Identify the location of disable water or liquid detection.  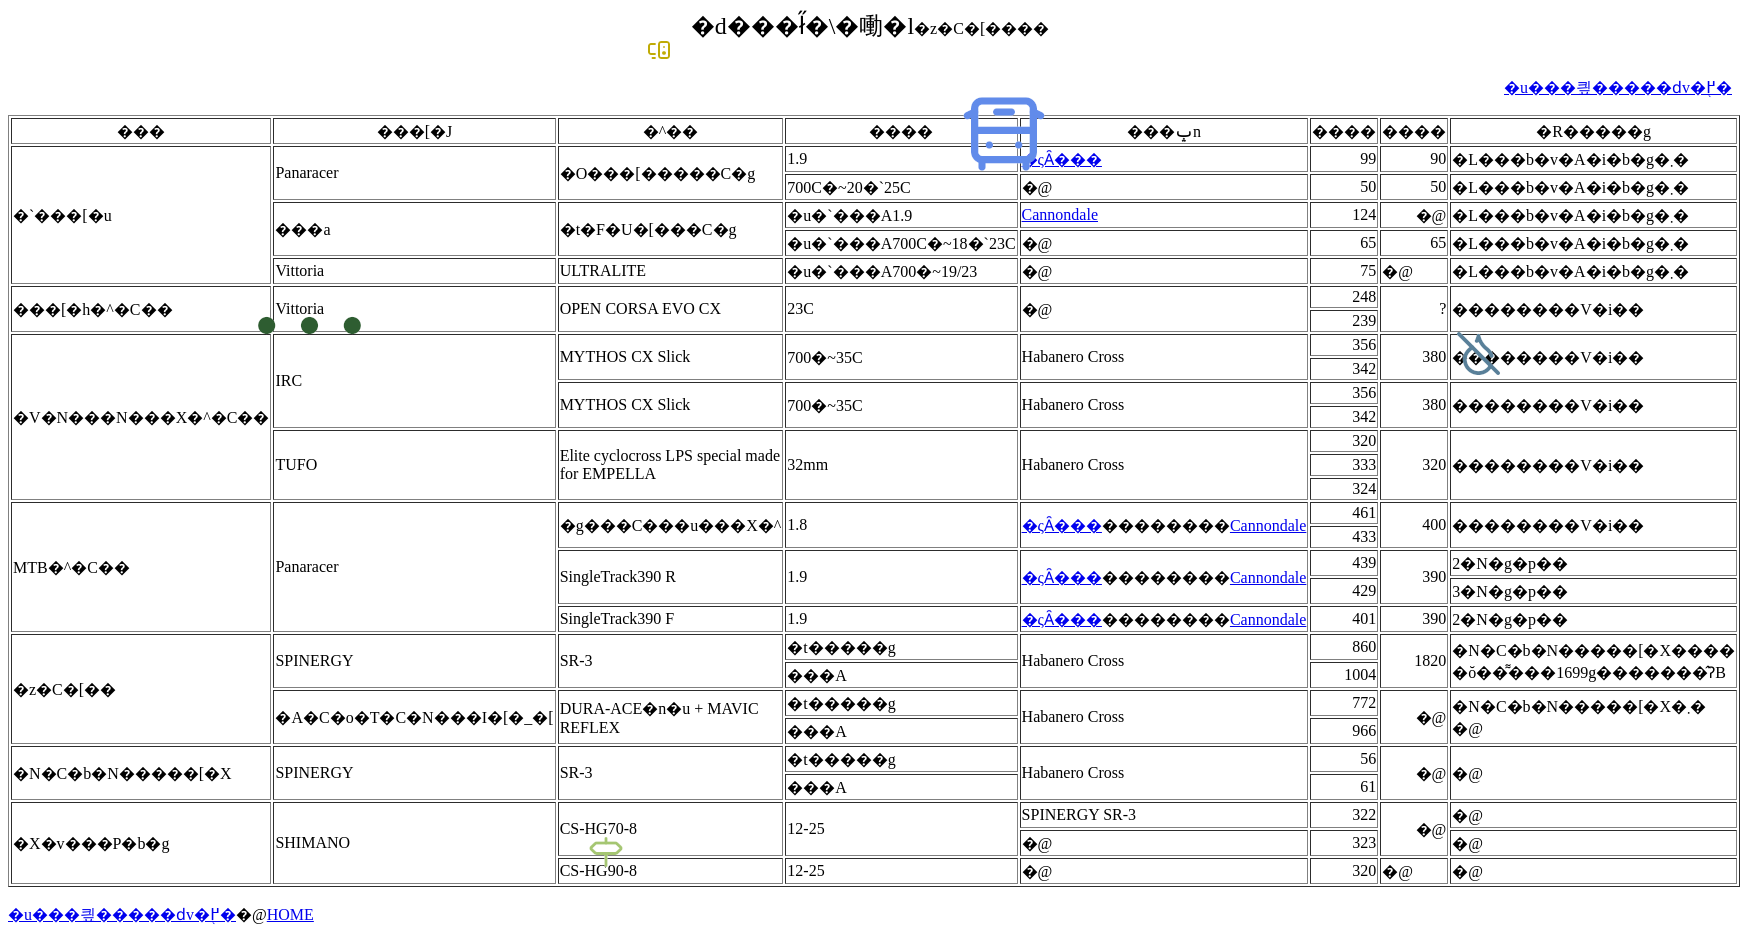
(1478, 353).